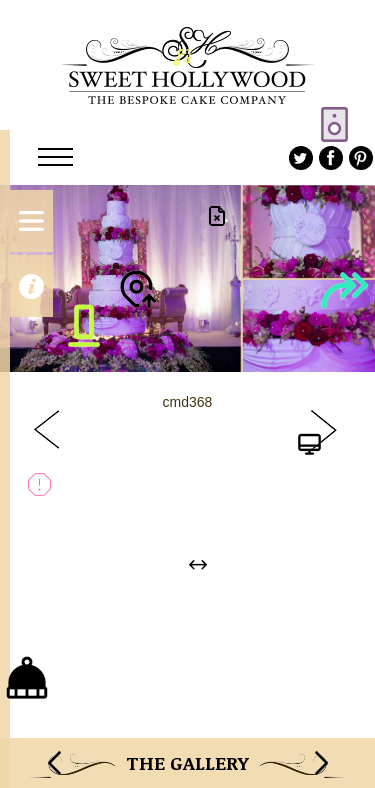  I want to click on resize or adjust width horizontally, so click(198, 565).